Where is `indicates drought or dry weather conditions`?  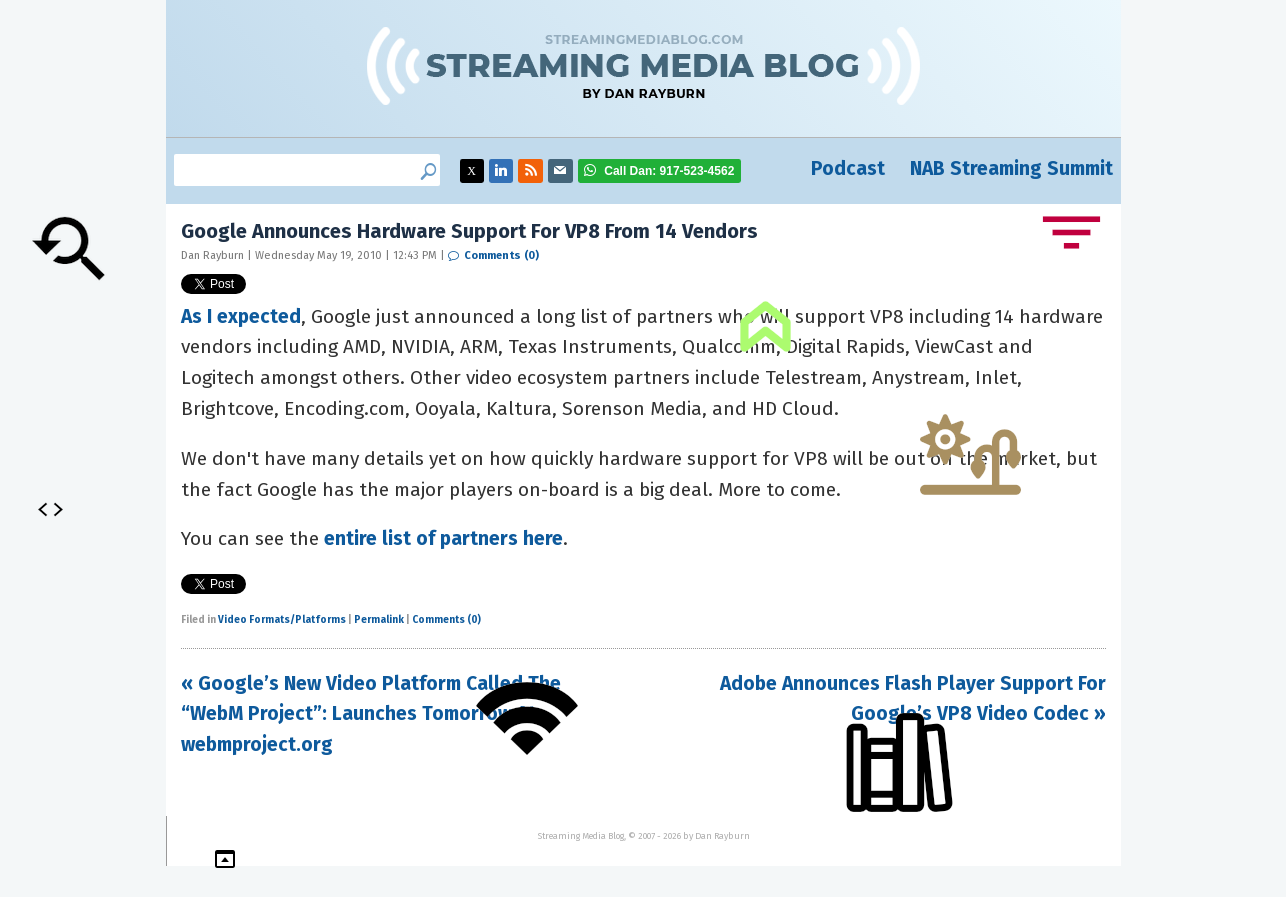 indicates drought or dry weather conditions is located at coordinates (970, 454).